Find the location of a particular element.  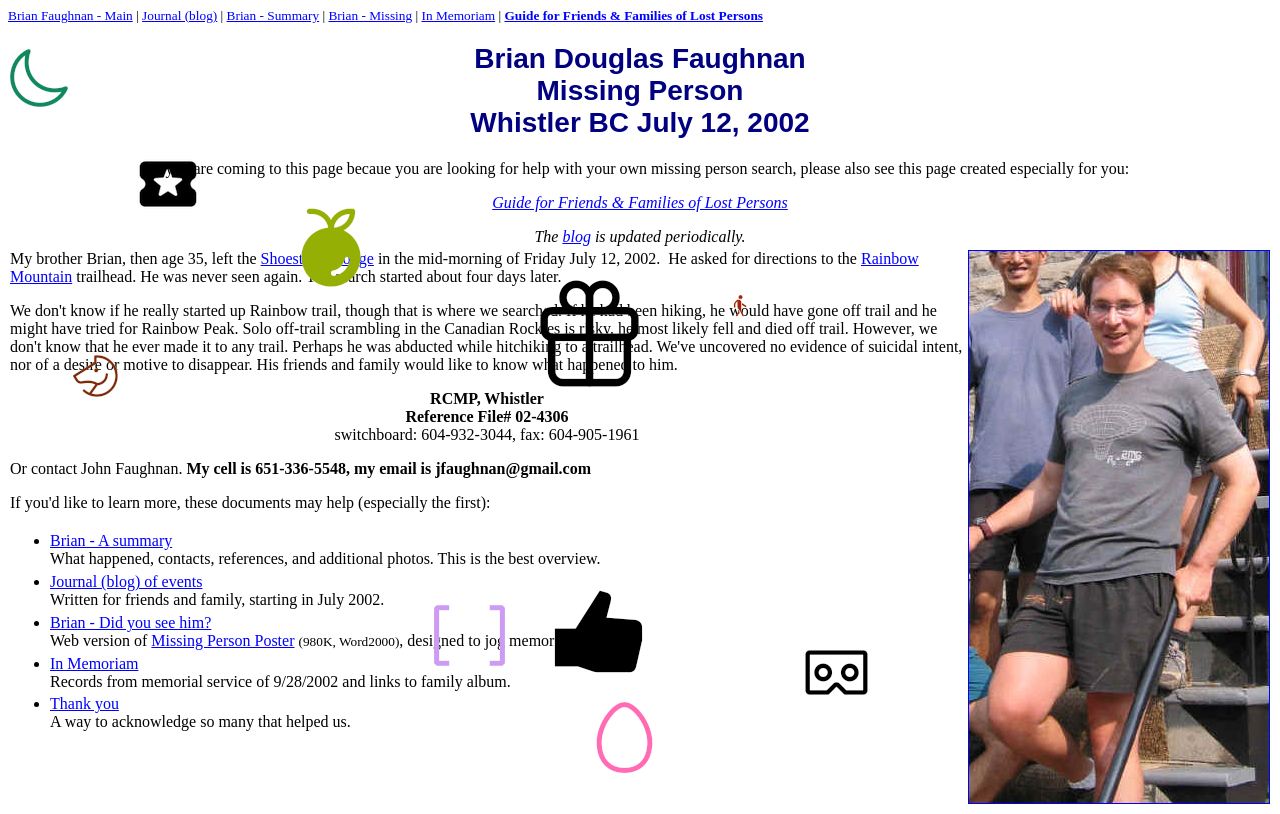

indicates breakfast or food-related content is located at coordinates (624, 737).